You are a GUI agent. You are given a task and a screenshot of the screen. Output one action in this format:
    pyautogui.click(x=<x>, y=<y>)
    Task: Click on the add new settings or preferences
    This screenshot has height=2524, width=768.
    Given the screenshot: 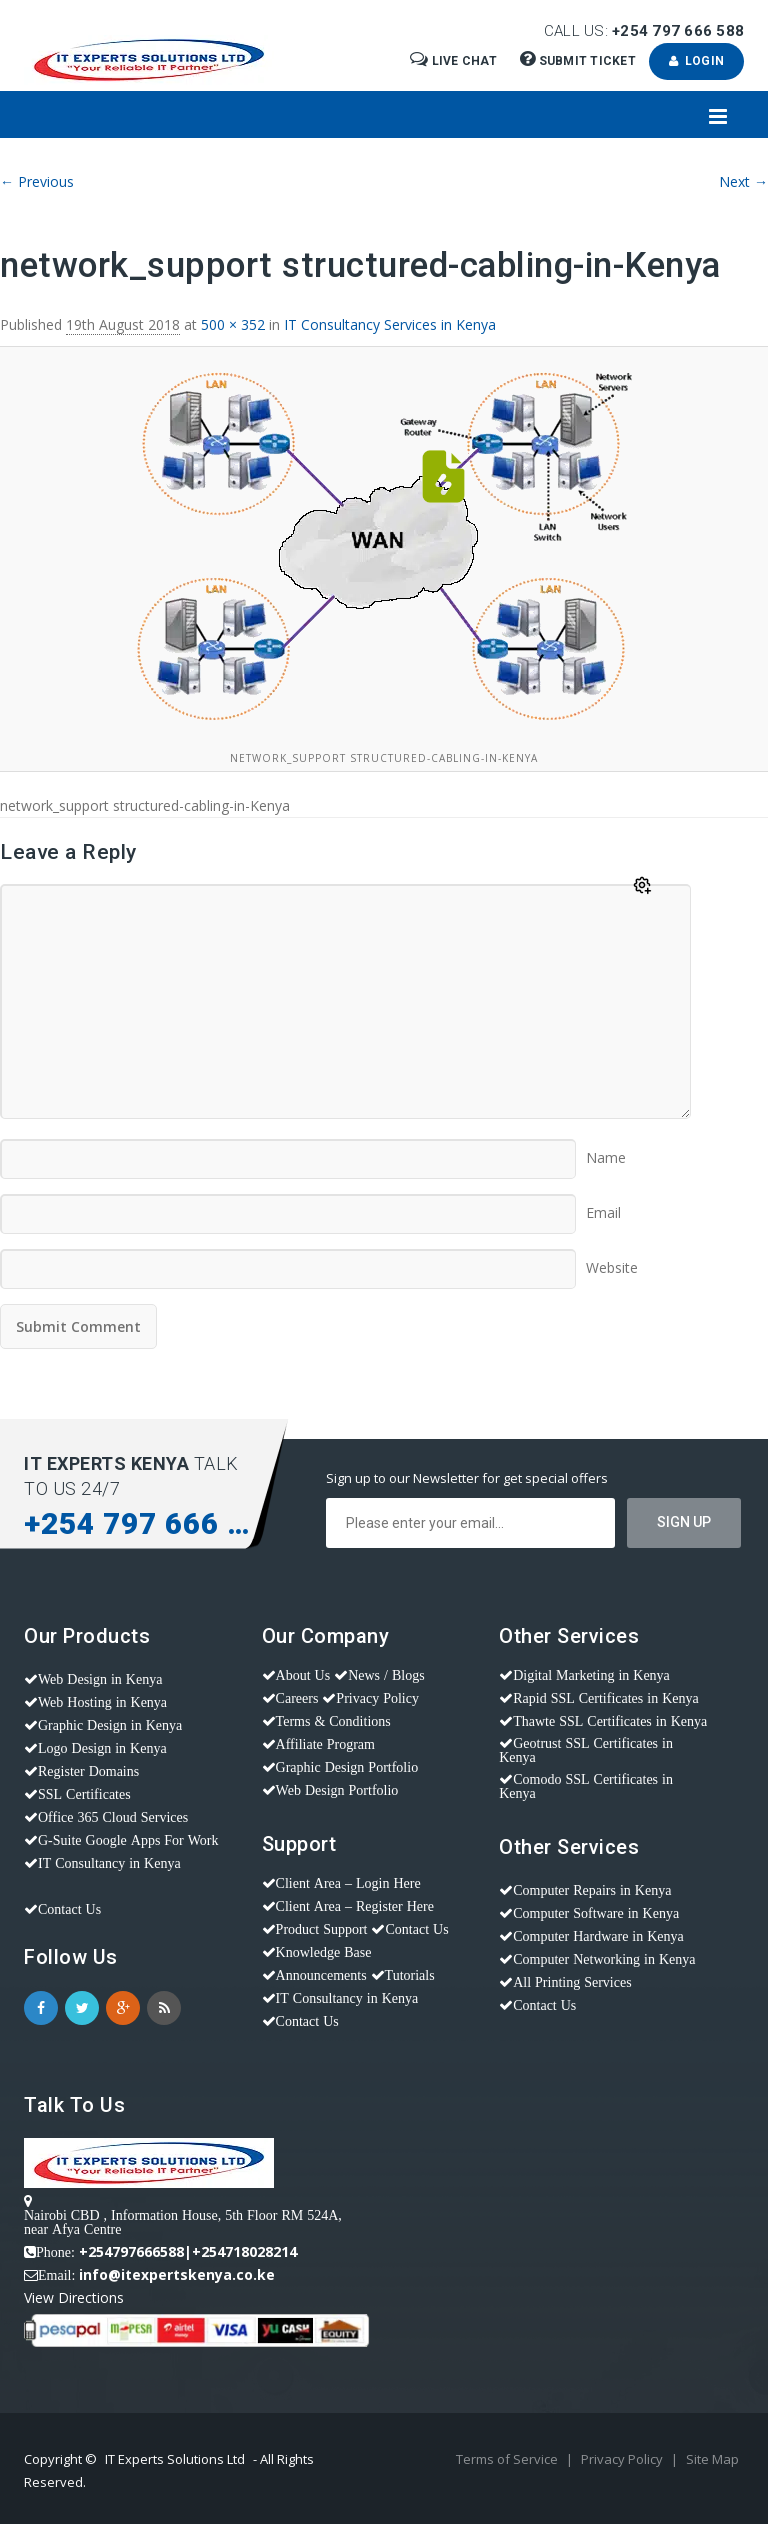 What is the action you would take?
    pyautogui.click(x=642, y=885)
    